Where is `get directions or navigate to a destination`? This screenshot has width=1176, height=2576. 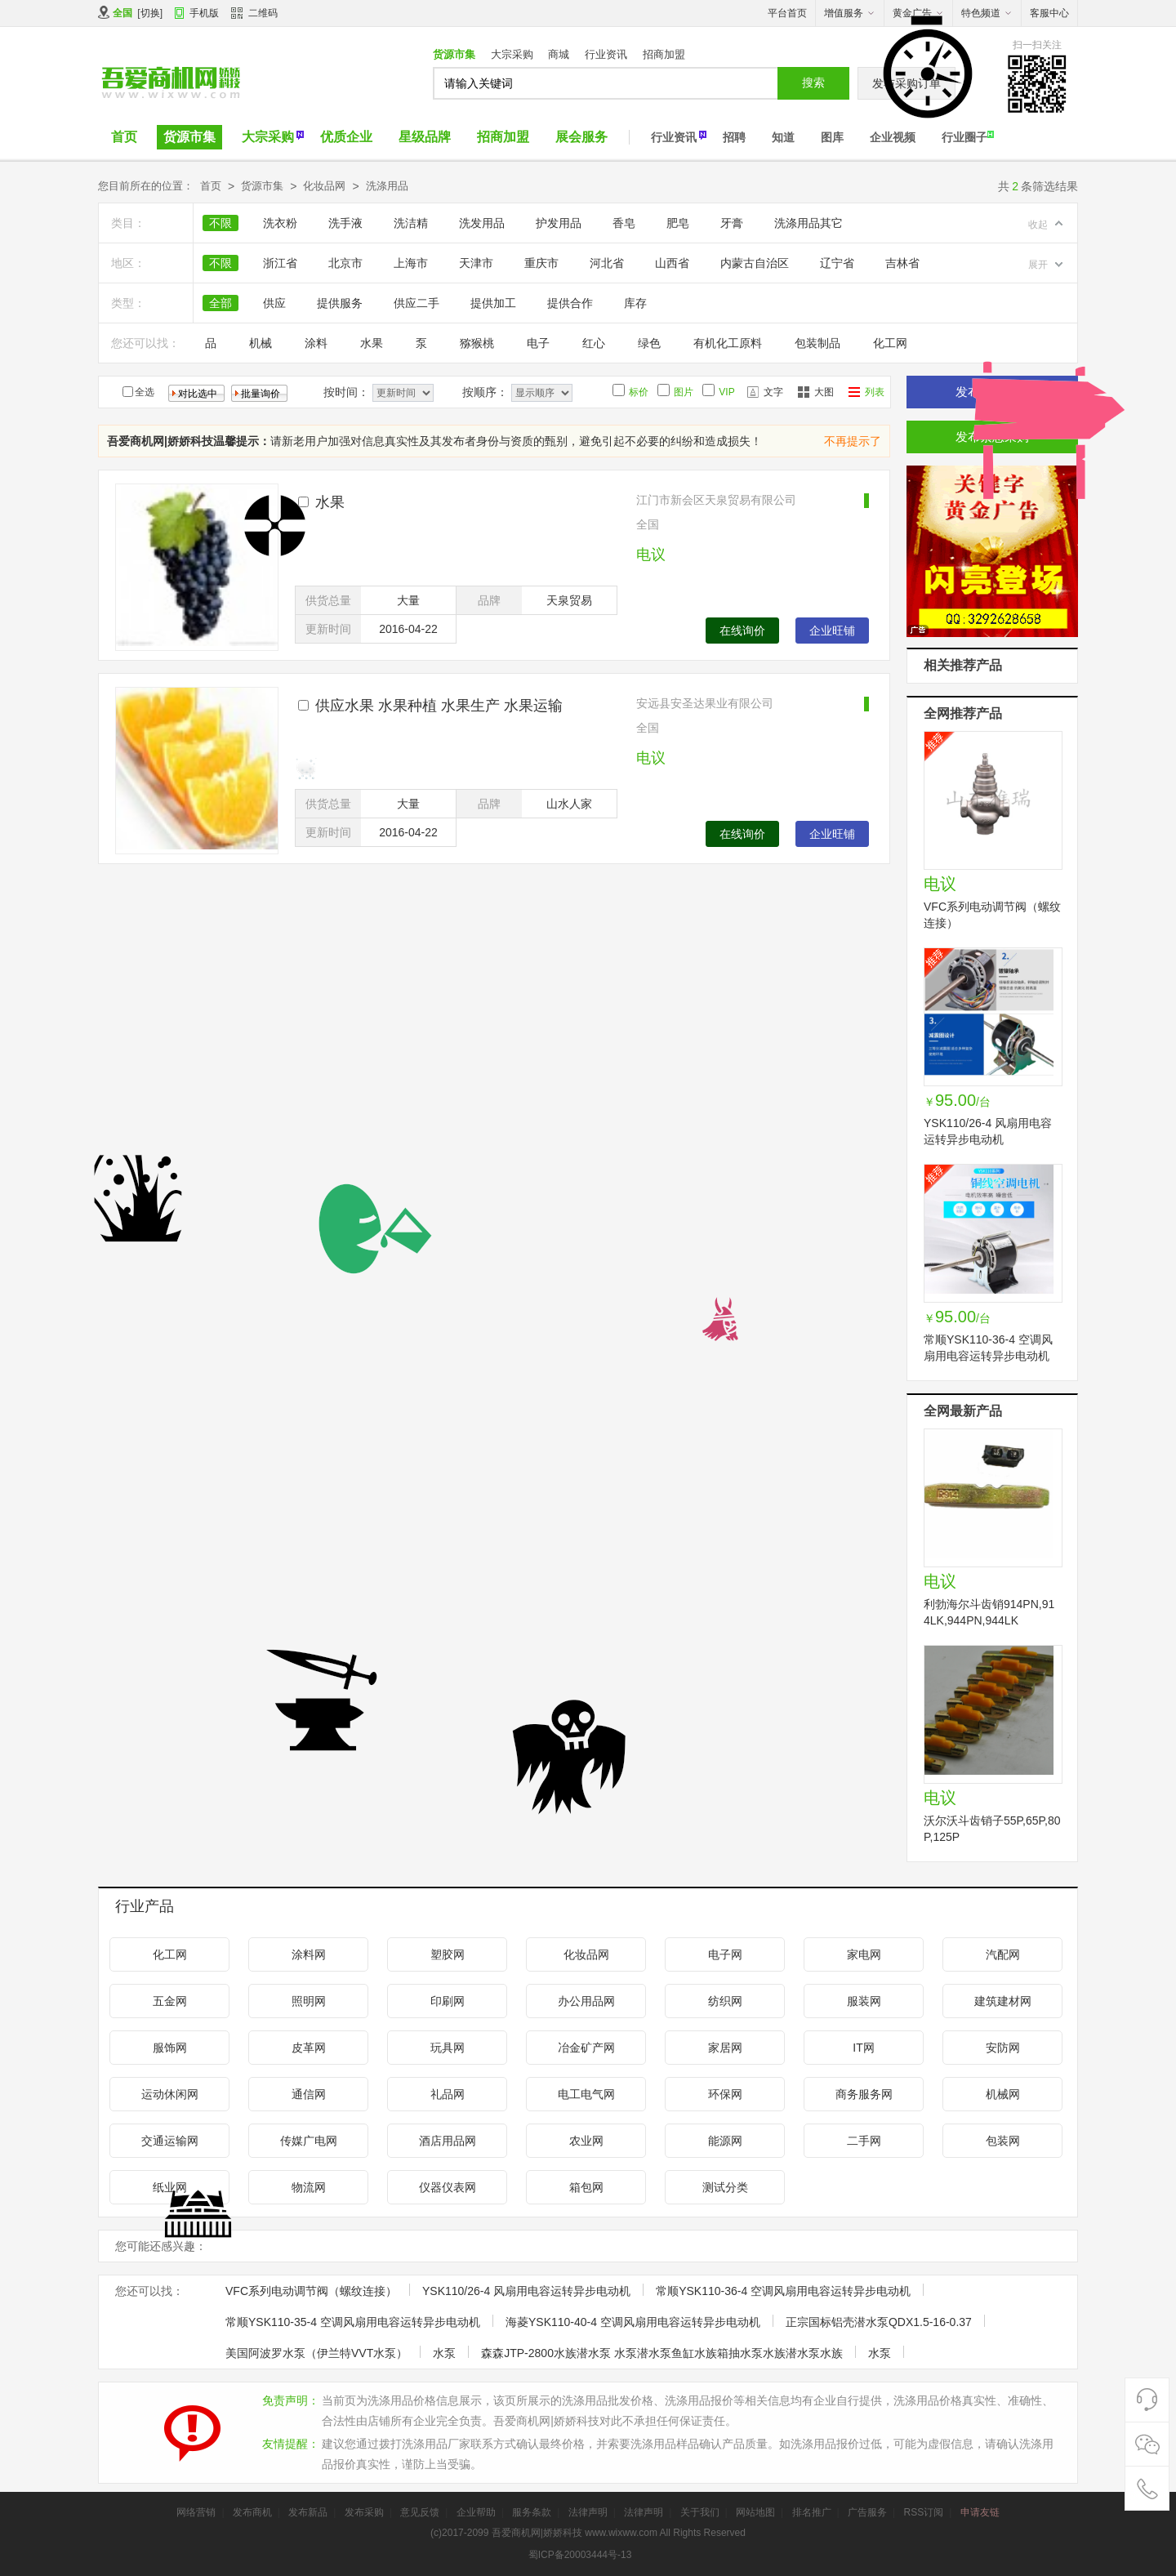 get directions or navigate to a destination is located at coordinates (1049, 424).